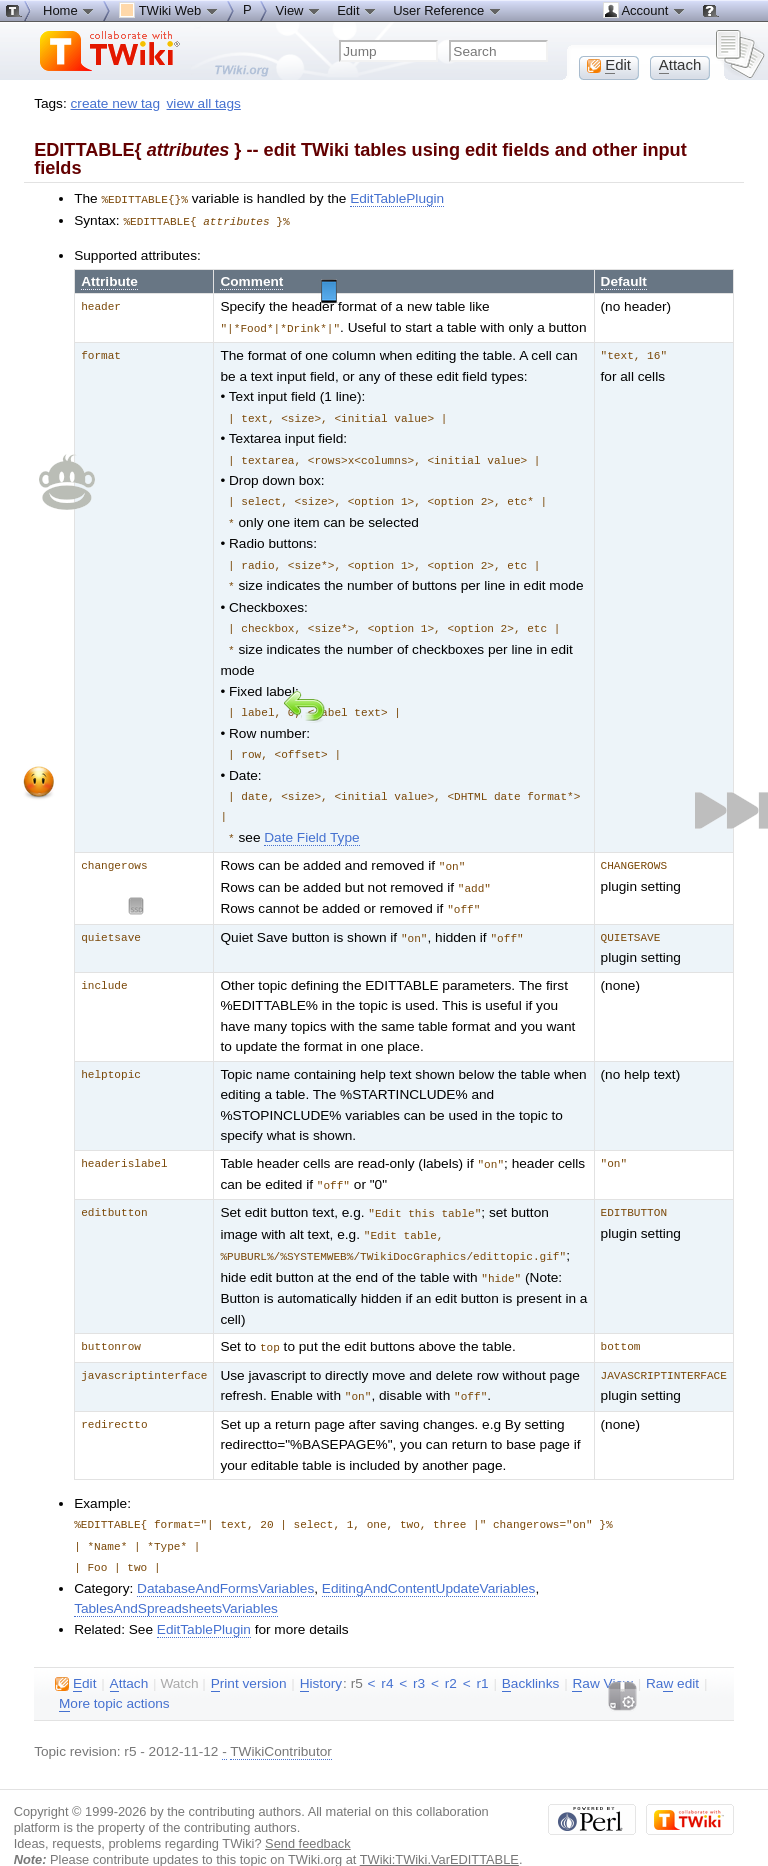 This screenshot has width=768, height=1866. Describe the element at coordinates (136, 906) in the screenshot. I see `indicates a solid state drive in the system` at that location.